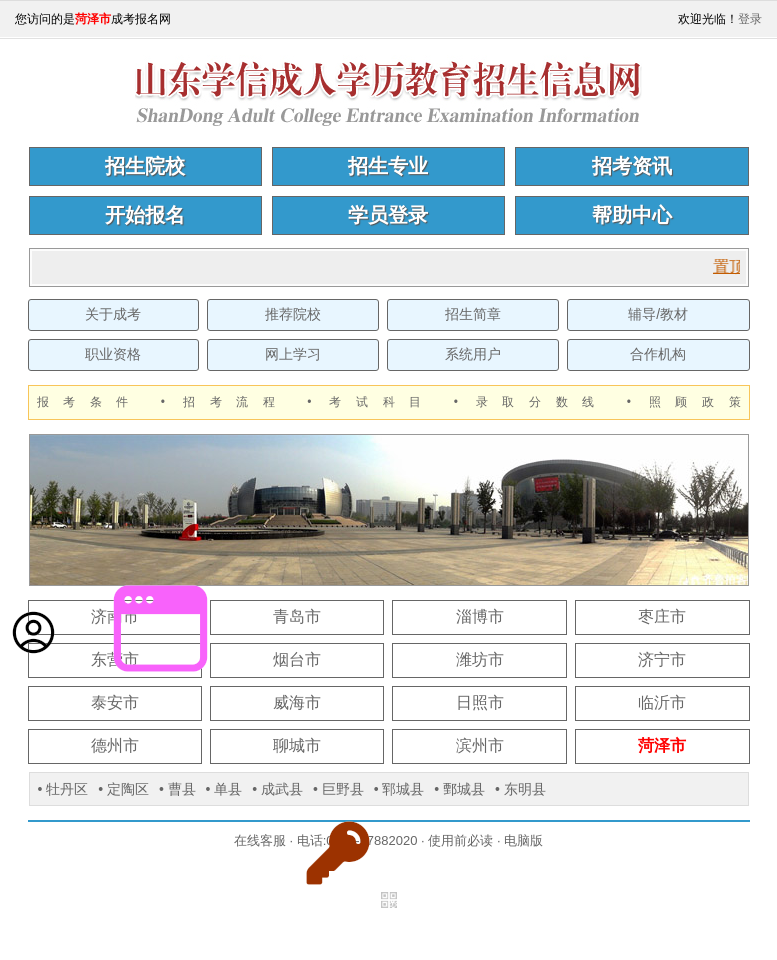  Describe the element at coordinates (33, 632) in the screenshot. I see `view your profile` at that location.